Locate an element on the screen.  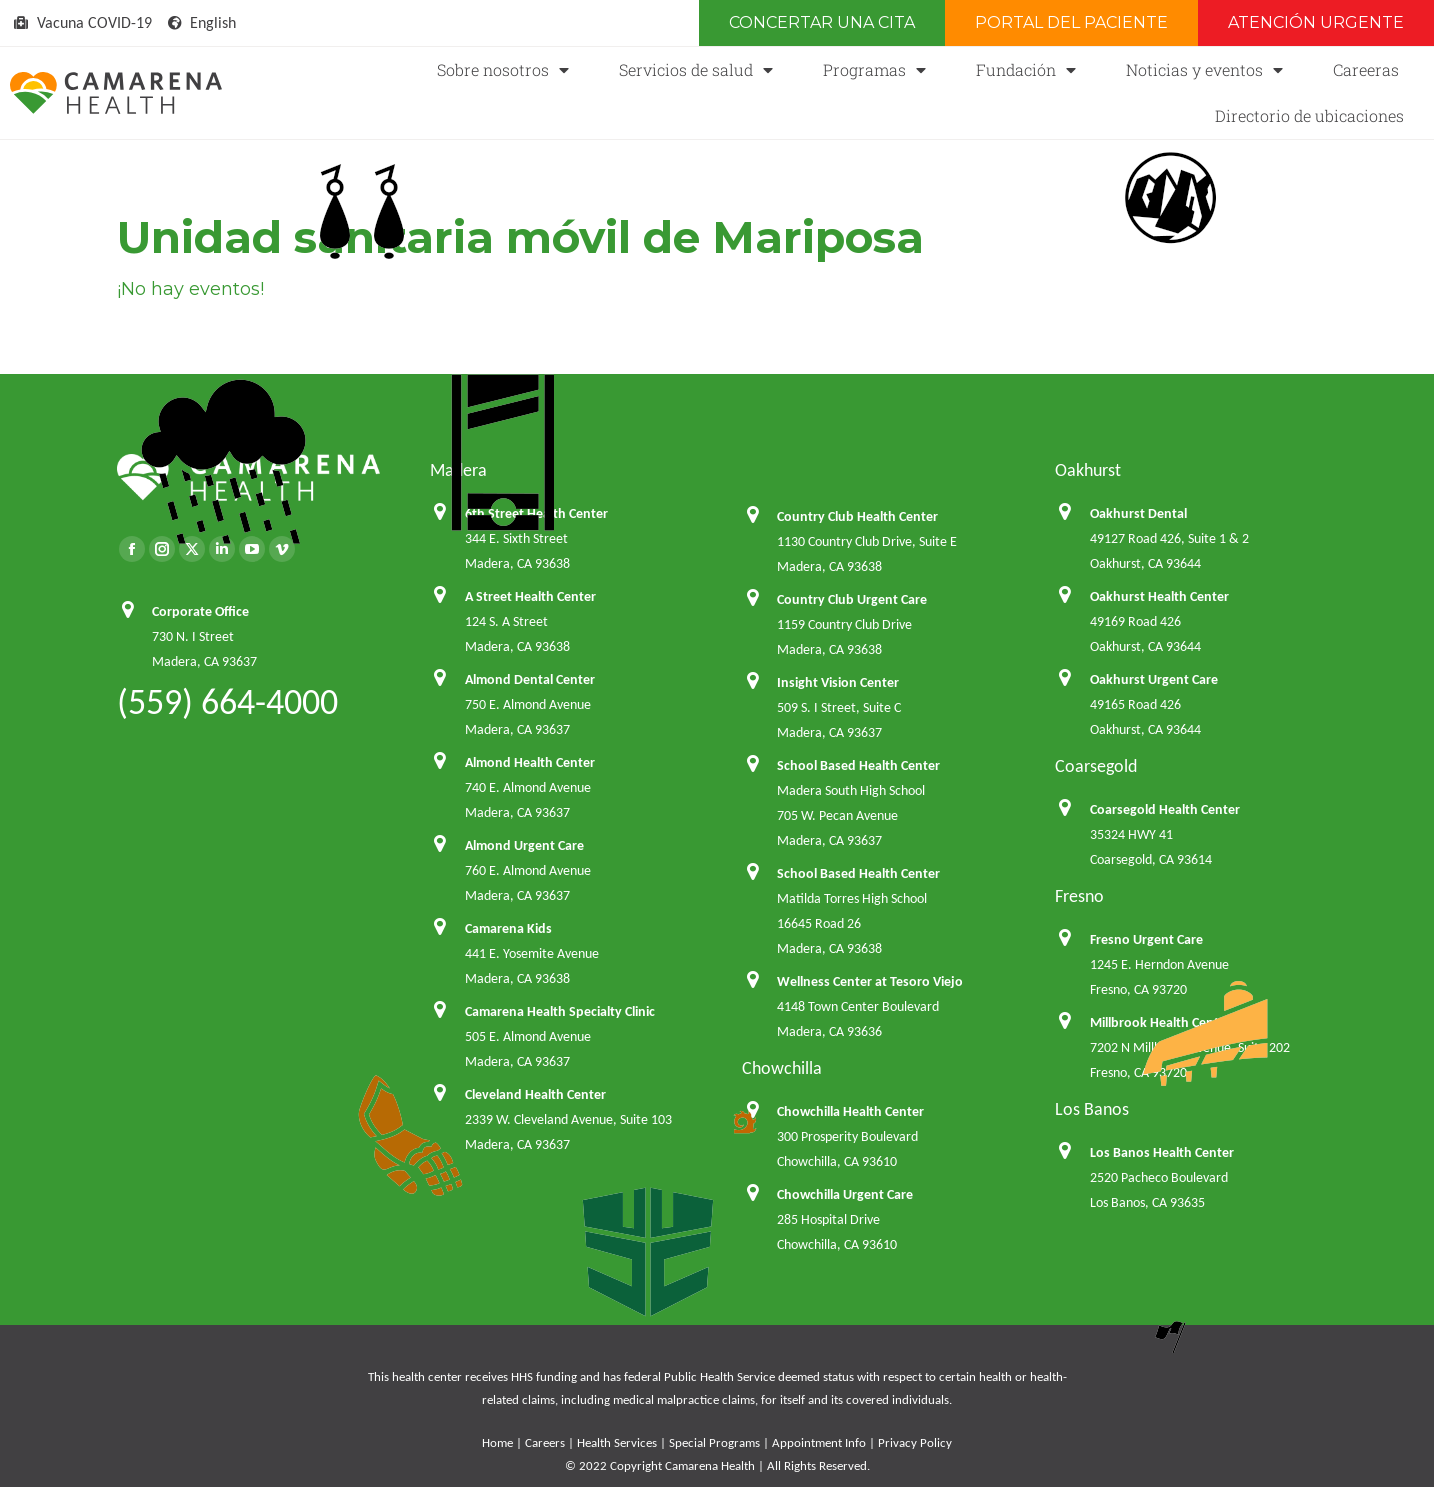
indicates rainy weather conditions is located at coordinates (223, 461).